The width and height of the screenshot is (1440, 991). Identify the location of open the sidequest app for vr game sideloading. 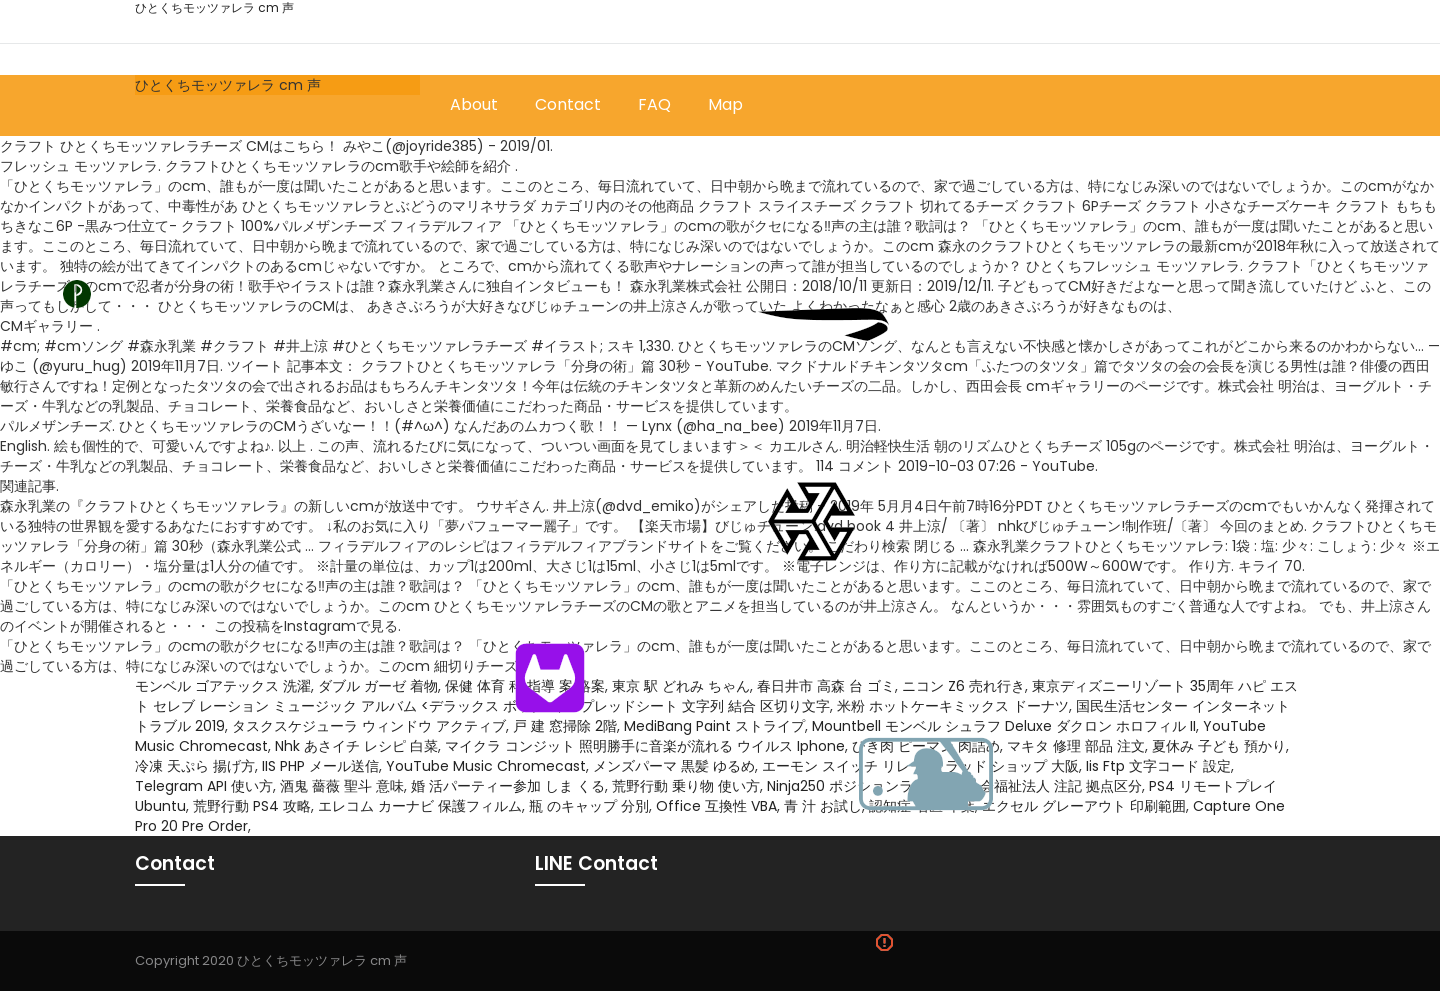
(811, 521).